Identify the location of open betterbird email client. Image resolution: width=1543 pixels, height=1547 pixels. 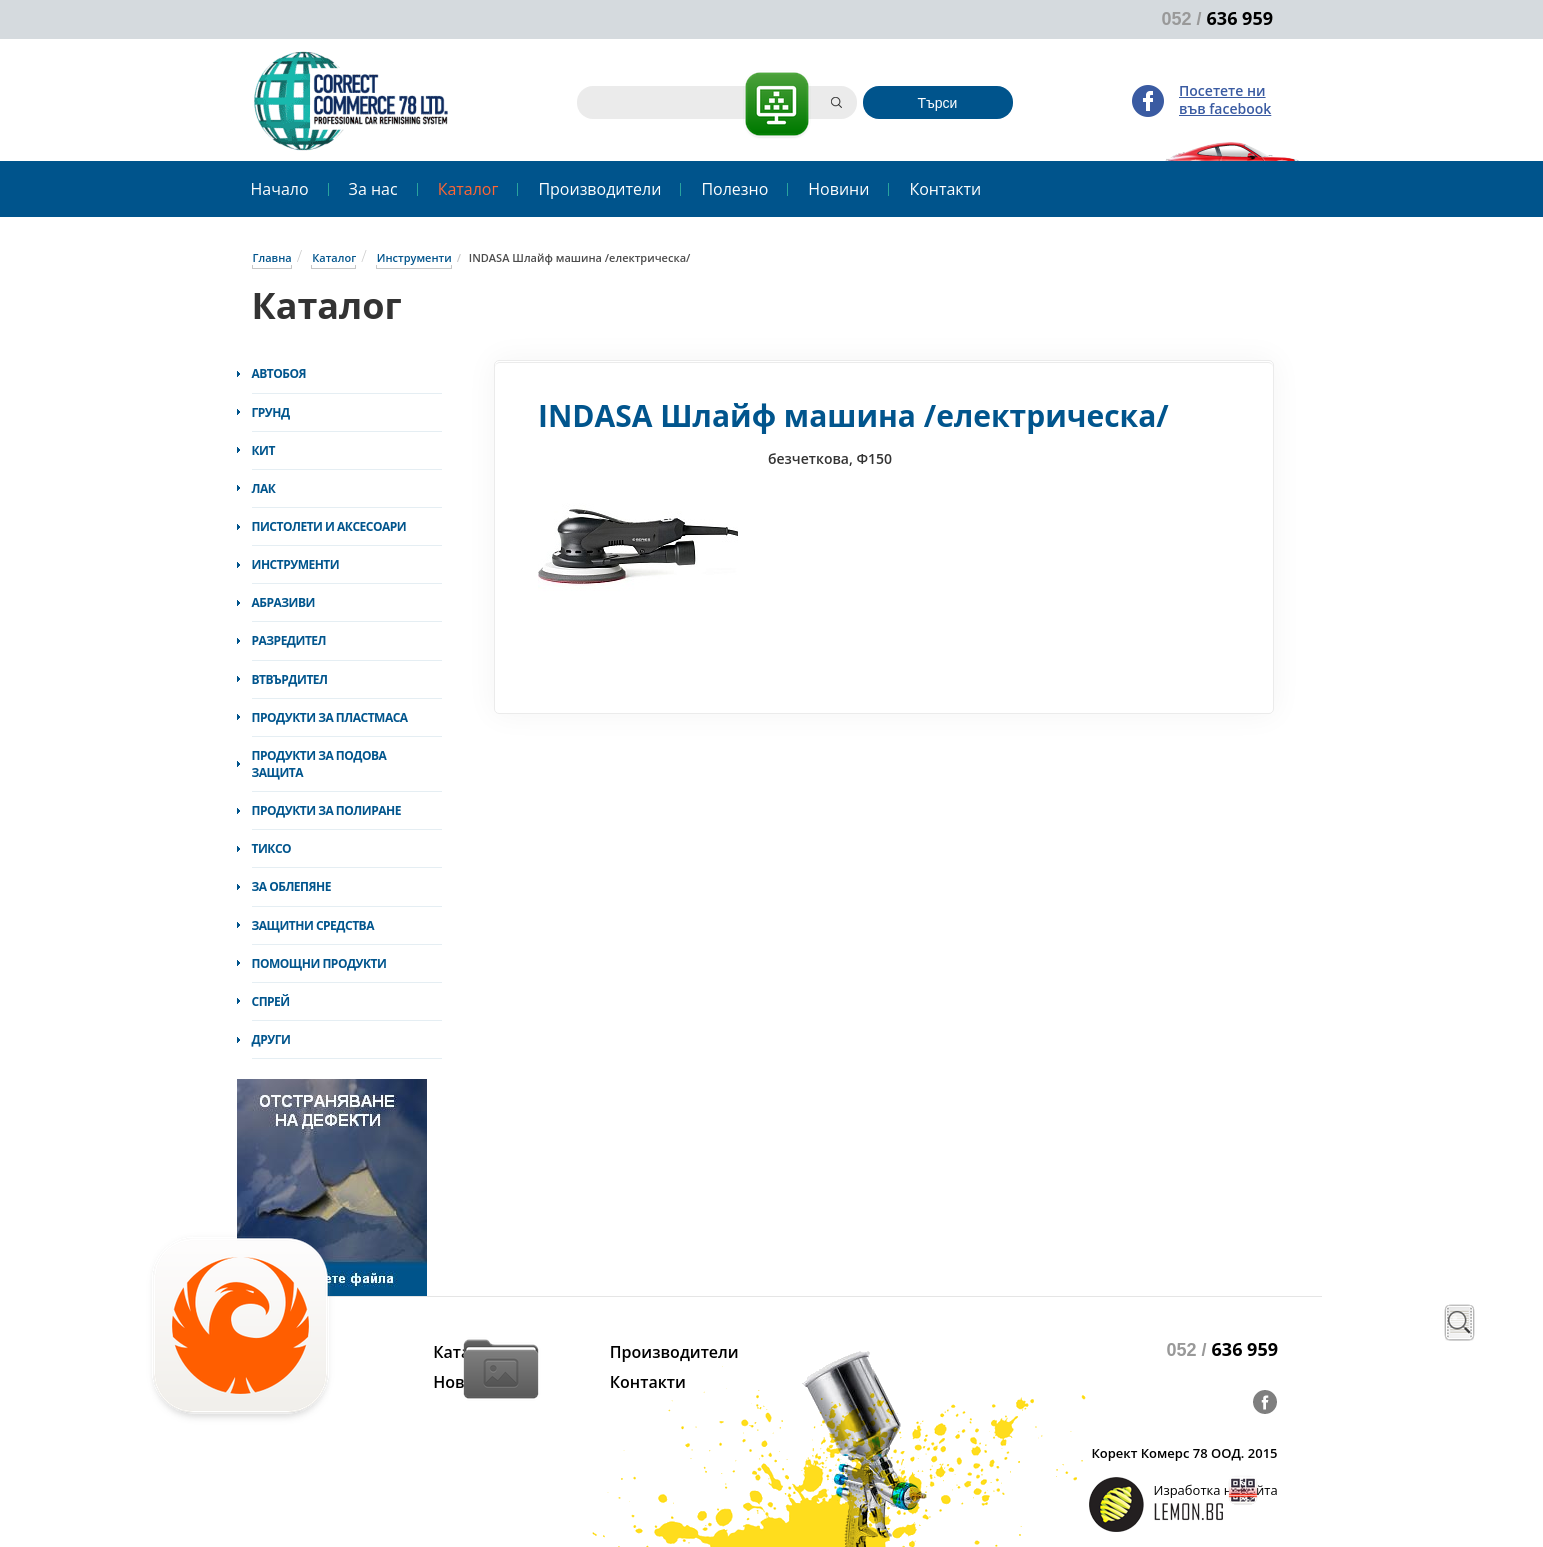
(240, 1325).